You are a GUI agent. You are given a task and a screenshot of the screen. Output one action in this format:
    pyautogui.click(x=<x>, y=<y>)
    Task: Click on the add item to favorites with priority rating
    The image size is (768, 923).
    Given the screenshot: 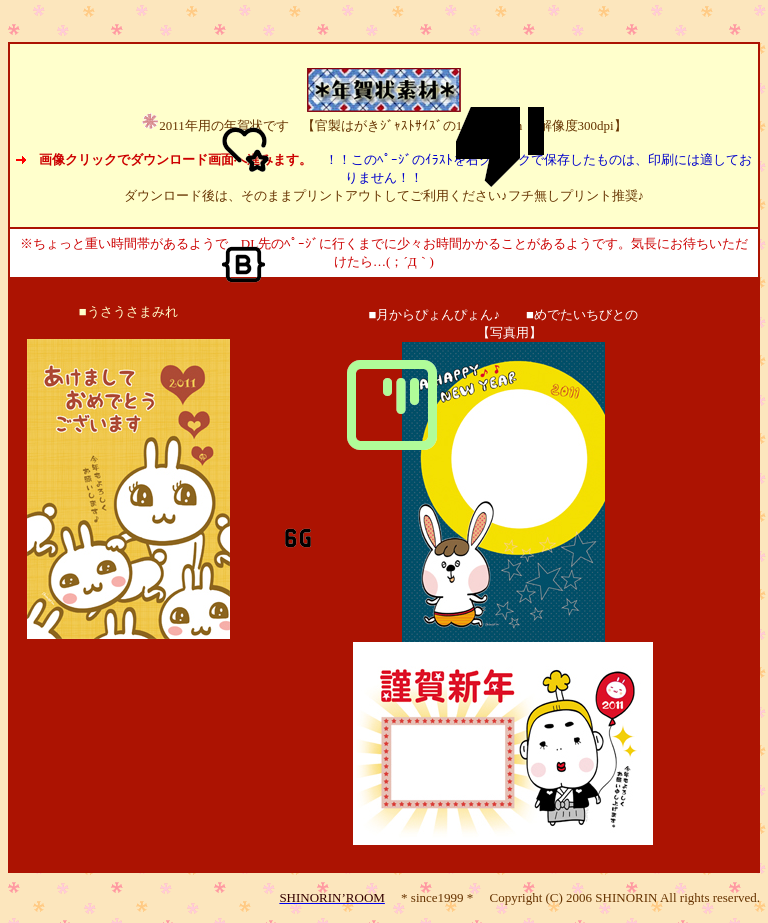 What is the action you would take?
    pyautogui.click(x=244, y=147)
    